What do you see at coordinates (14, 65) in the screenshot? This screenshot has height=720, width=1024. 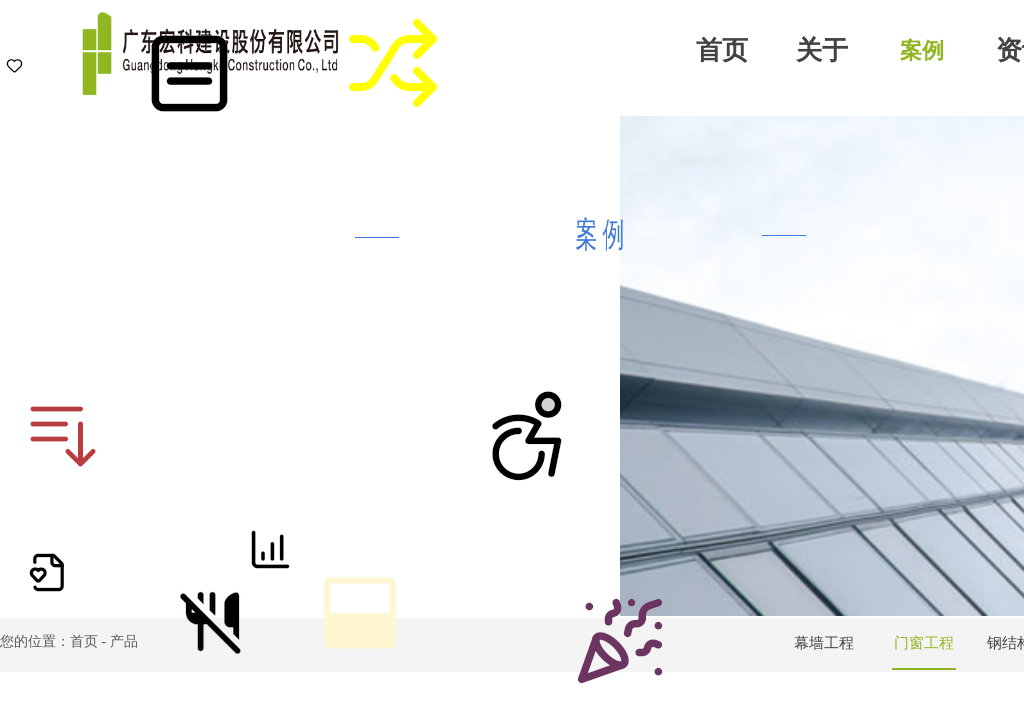 I see `add item to favorites` at bounding box center [14, 65].